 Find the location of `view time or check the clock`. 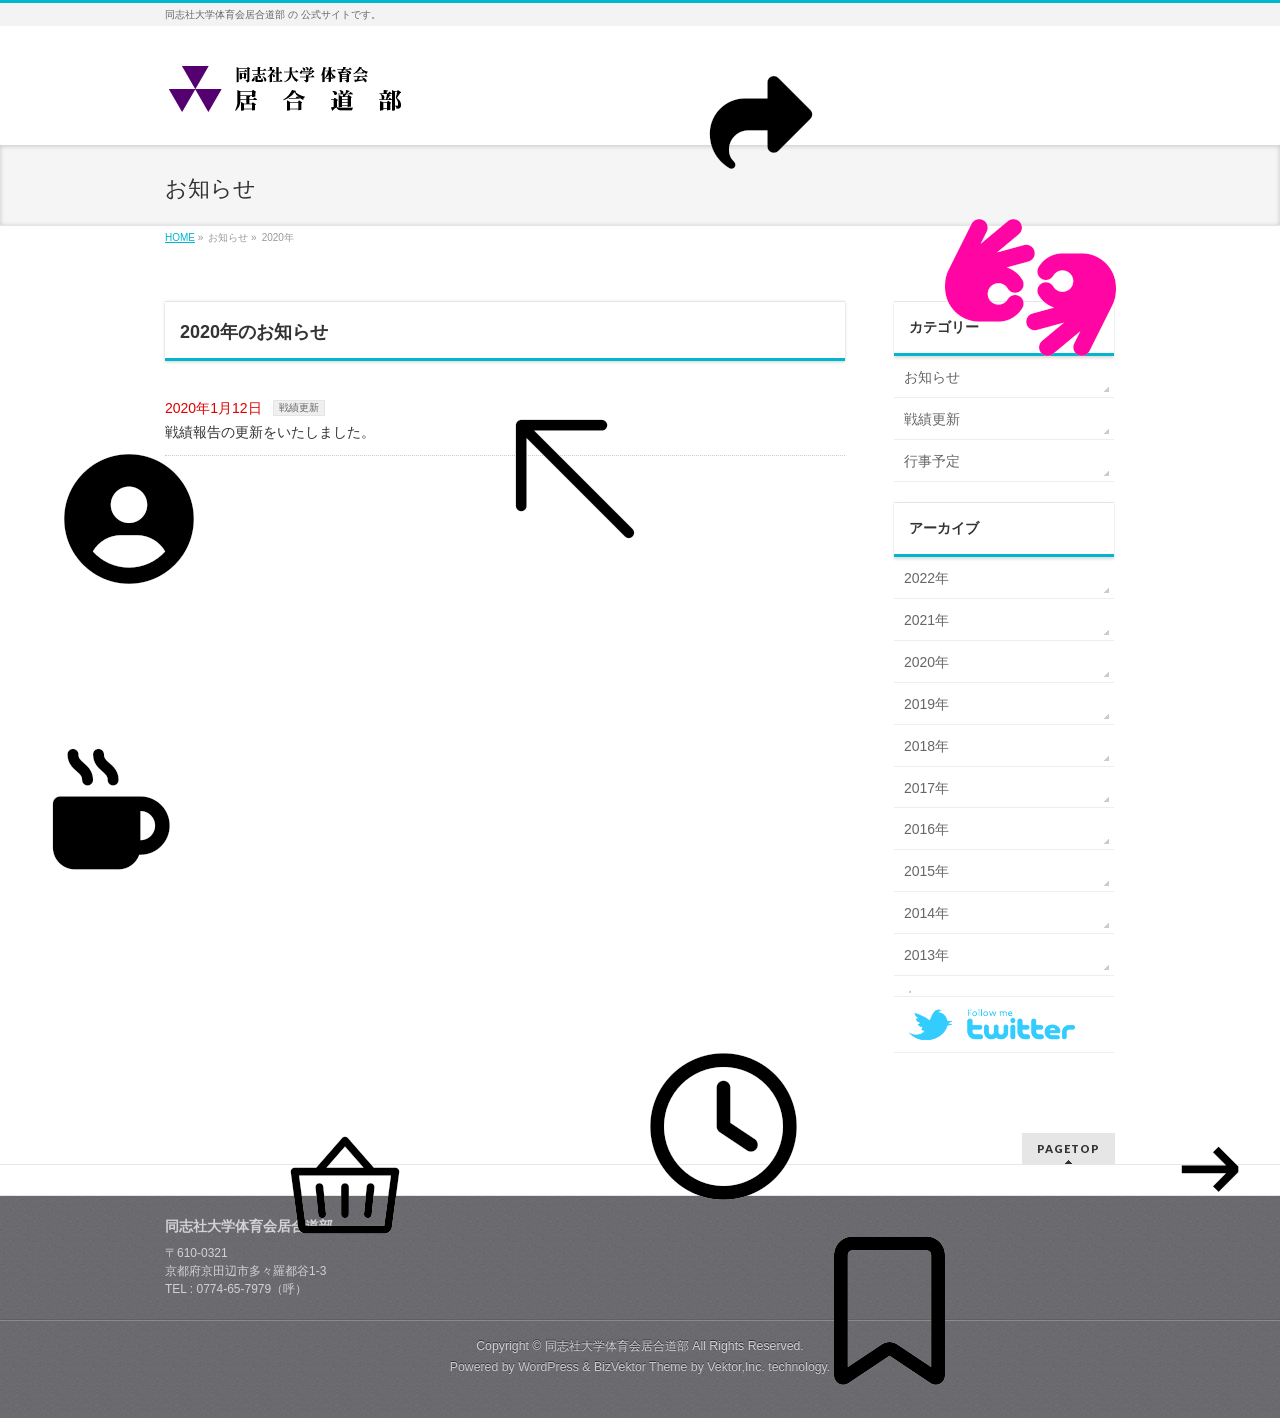

view time or check the clock is located at coordinates (723, 1126).